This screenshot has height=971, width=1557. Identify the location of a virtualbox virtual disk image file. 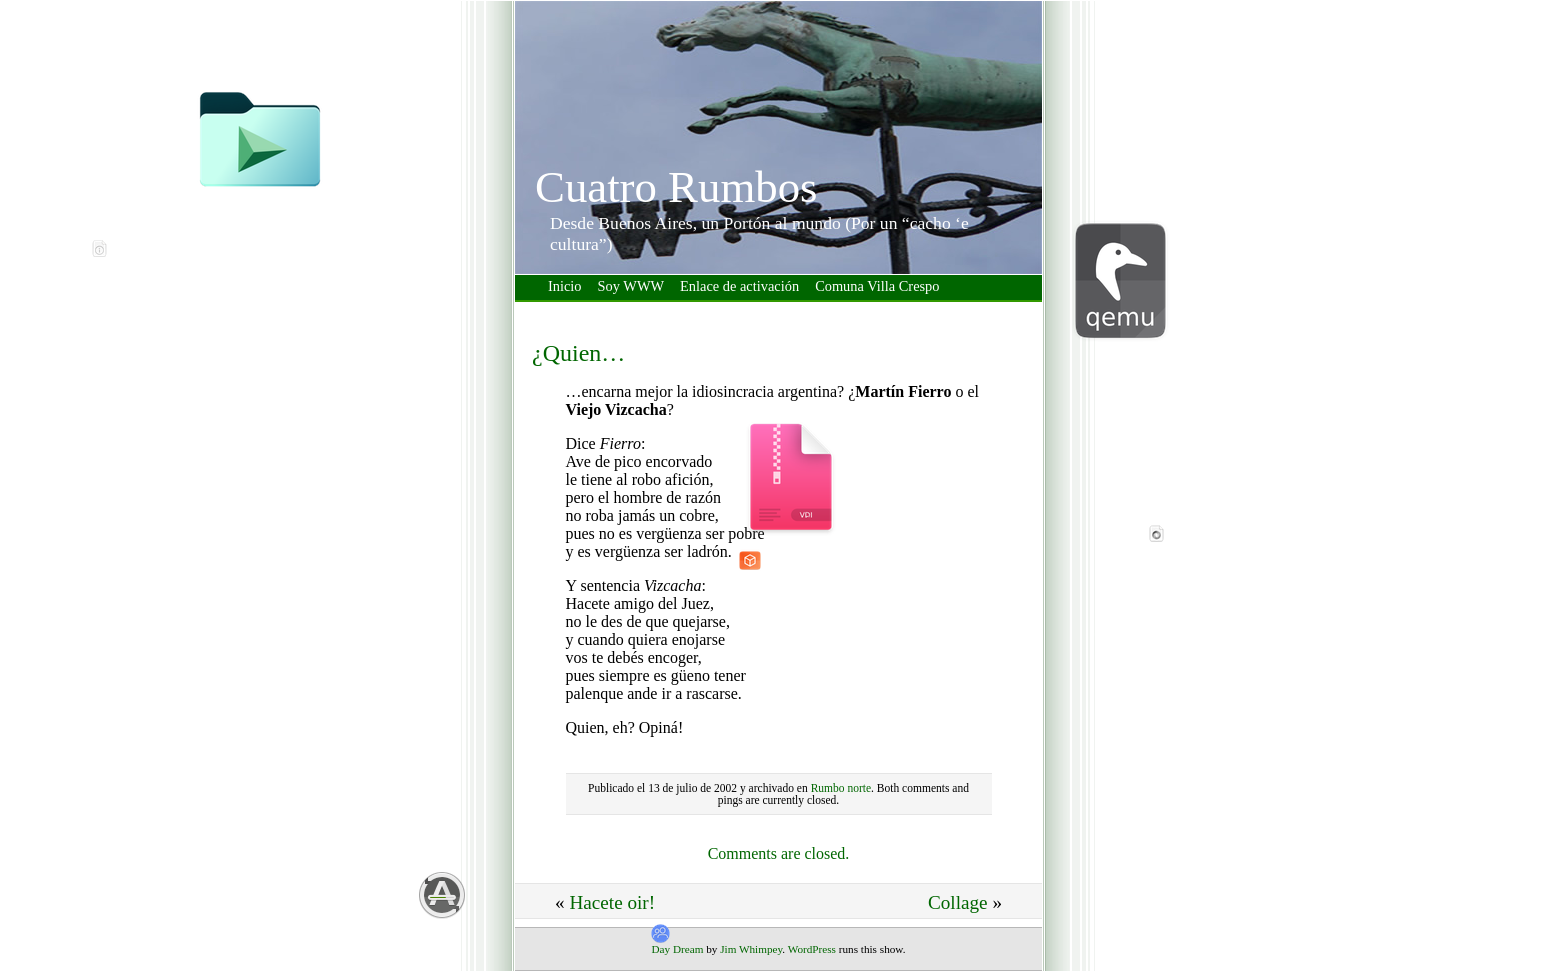
(791, 479).